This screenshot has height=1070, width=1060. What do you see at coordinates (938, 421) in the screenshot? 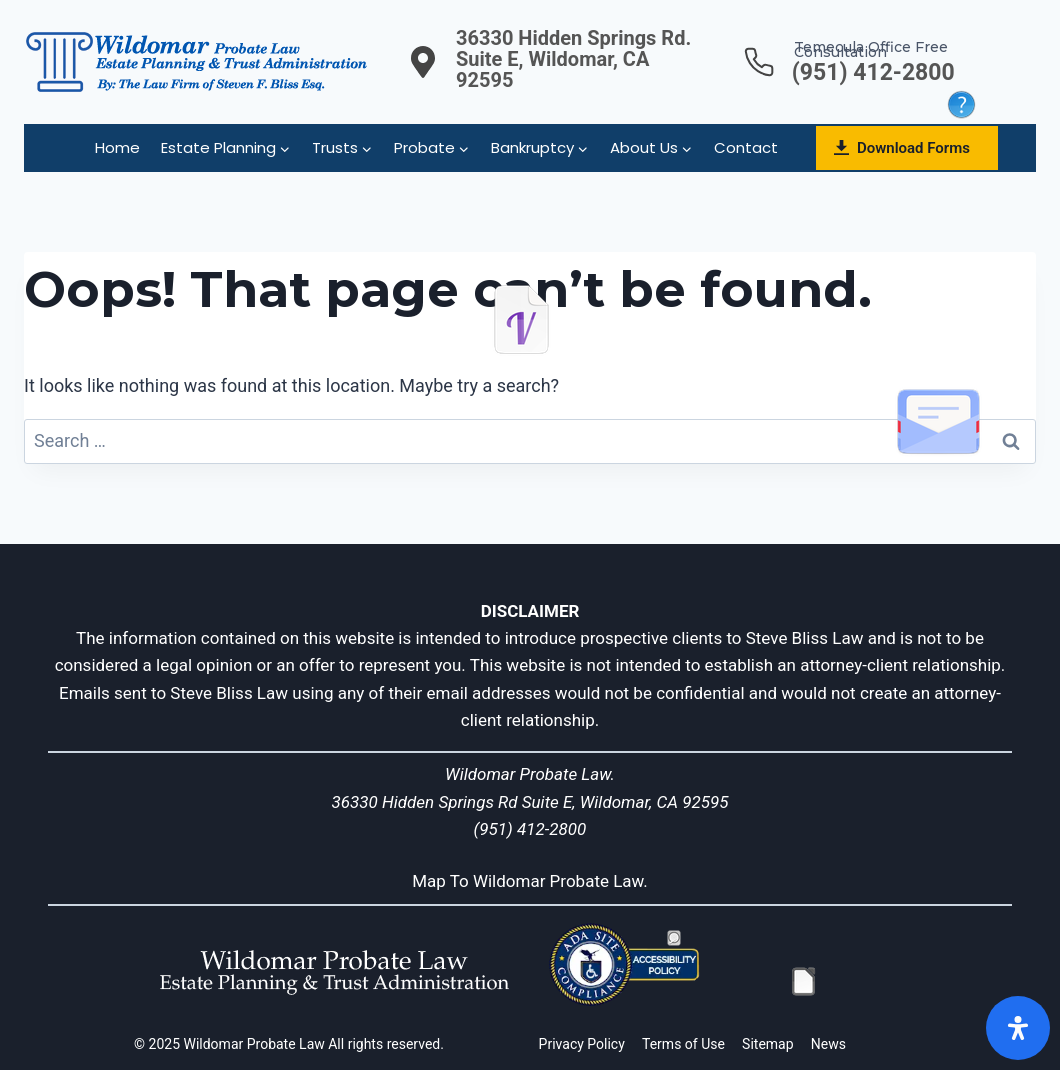
I see `open the mail app` at bounding box center [938, 421].